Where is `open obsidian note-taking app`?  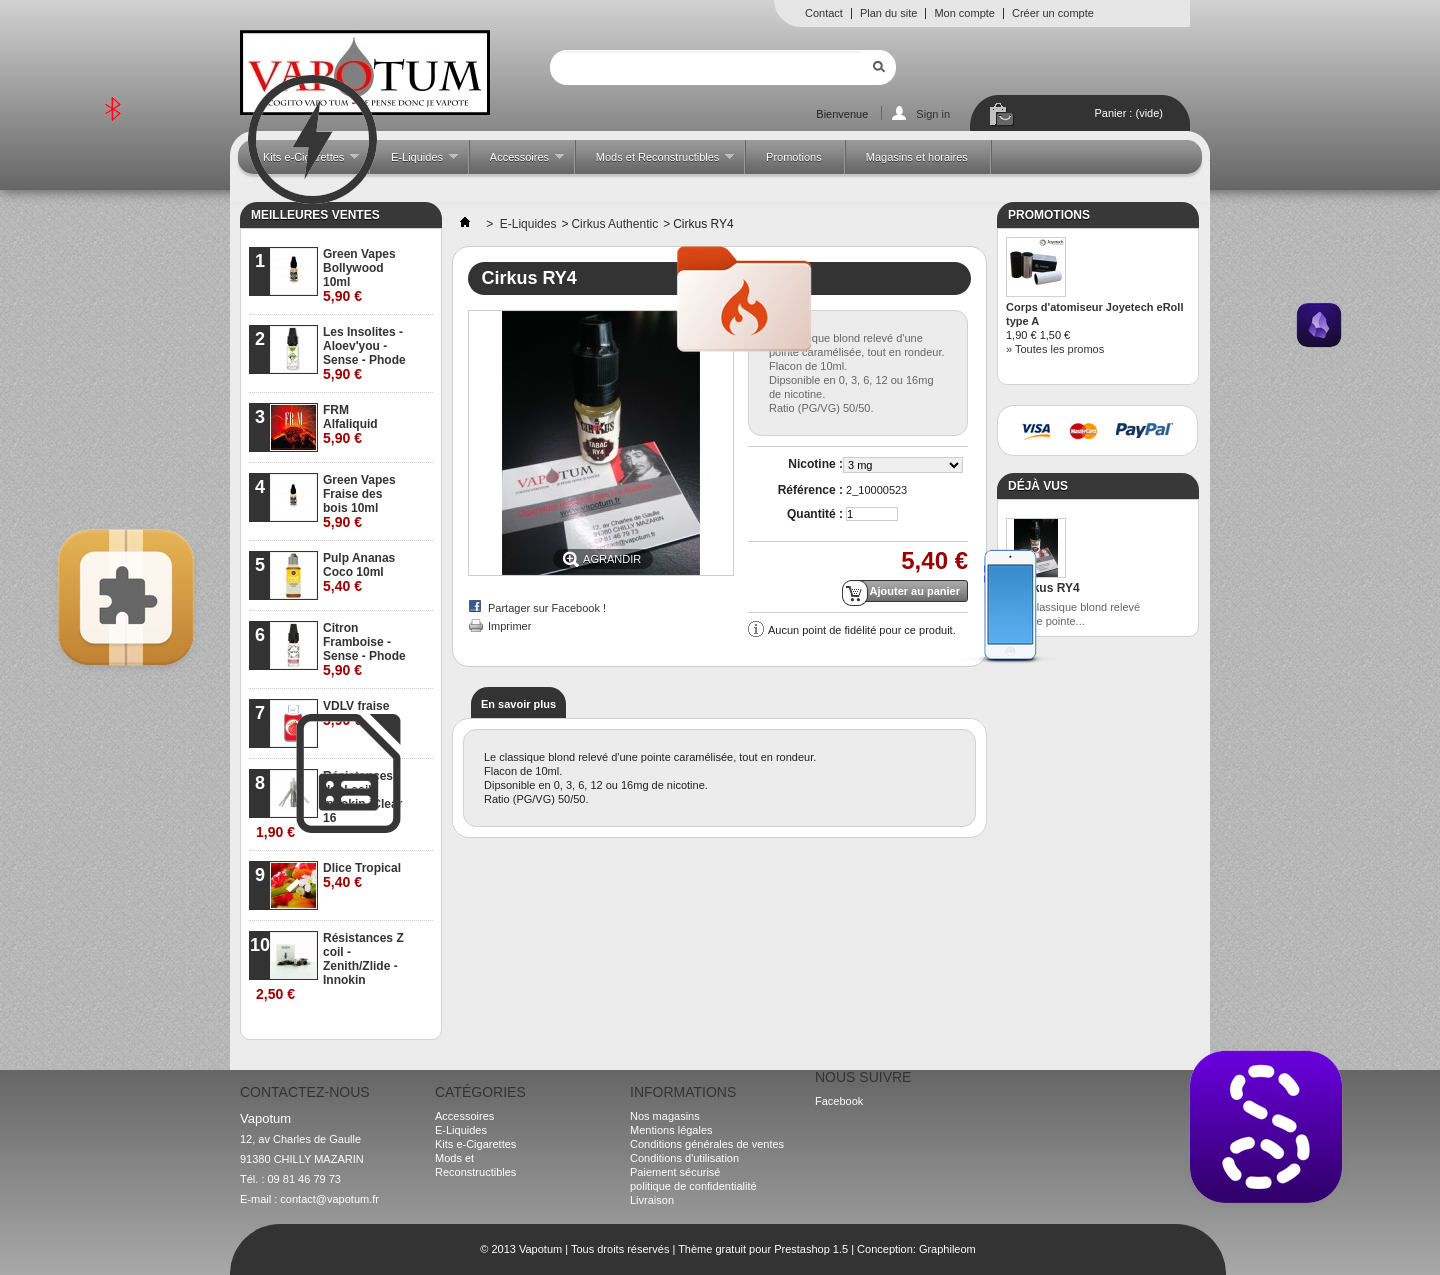
open obsidian note-taking app is located at coordinates (1319, 325).